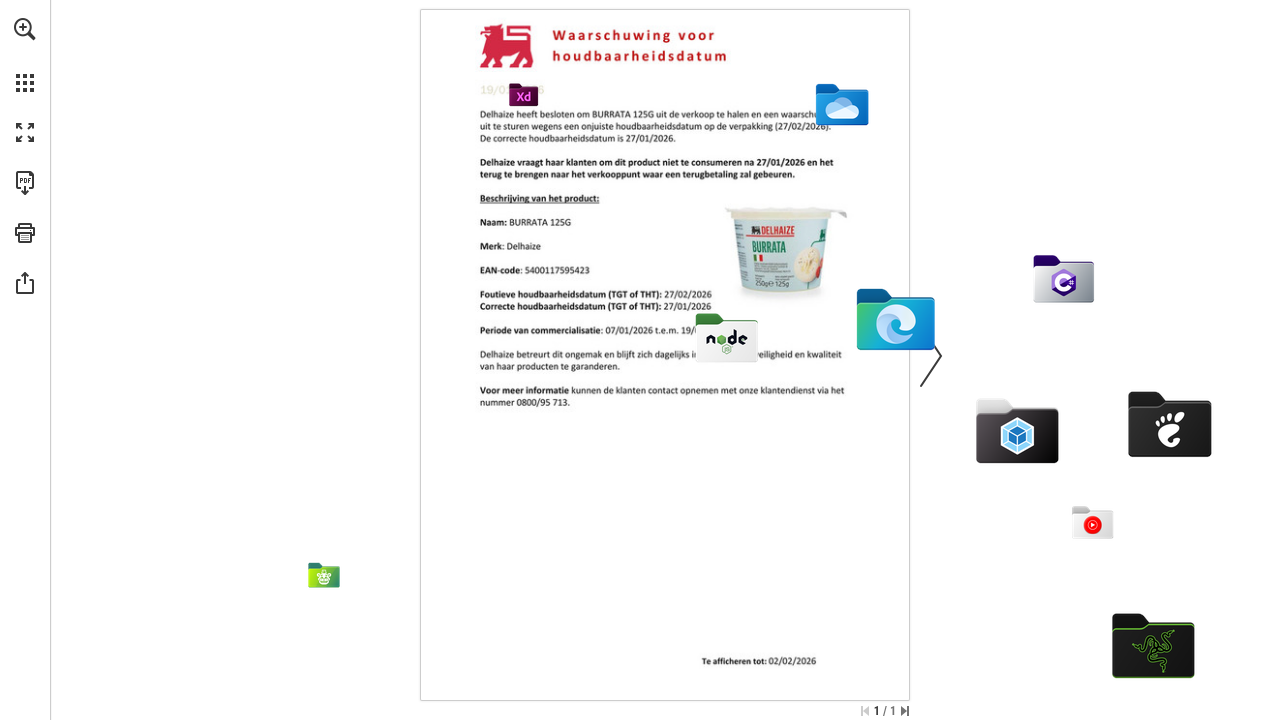 The image size is (1280, 720). What do you see at coordinates (726, 339) in the screenshot?
I see `open node.js project folder` at bounding box center [726, 339].